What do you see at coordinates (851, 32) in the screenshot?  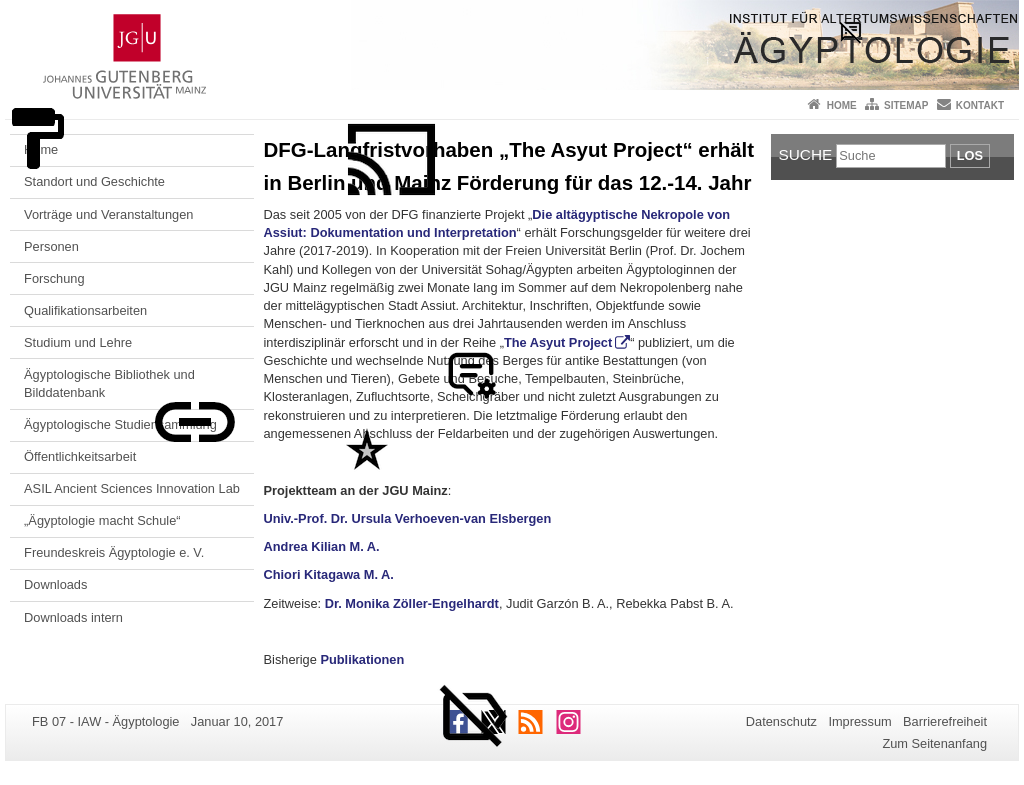 I see `mute or disable speaker notes` at bounding box center [851, 32].